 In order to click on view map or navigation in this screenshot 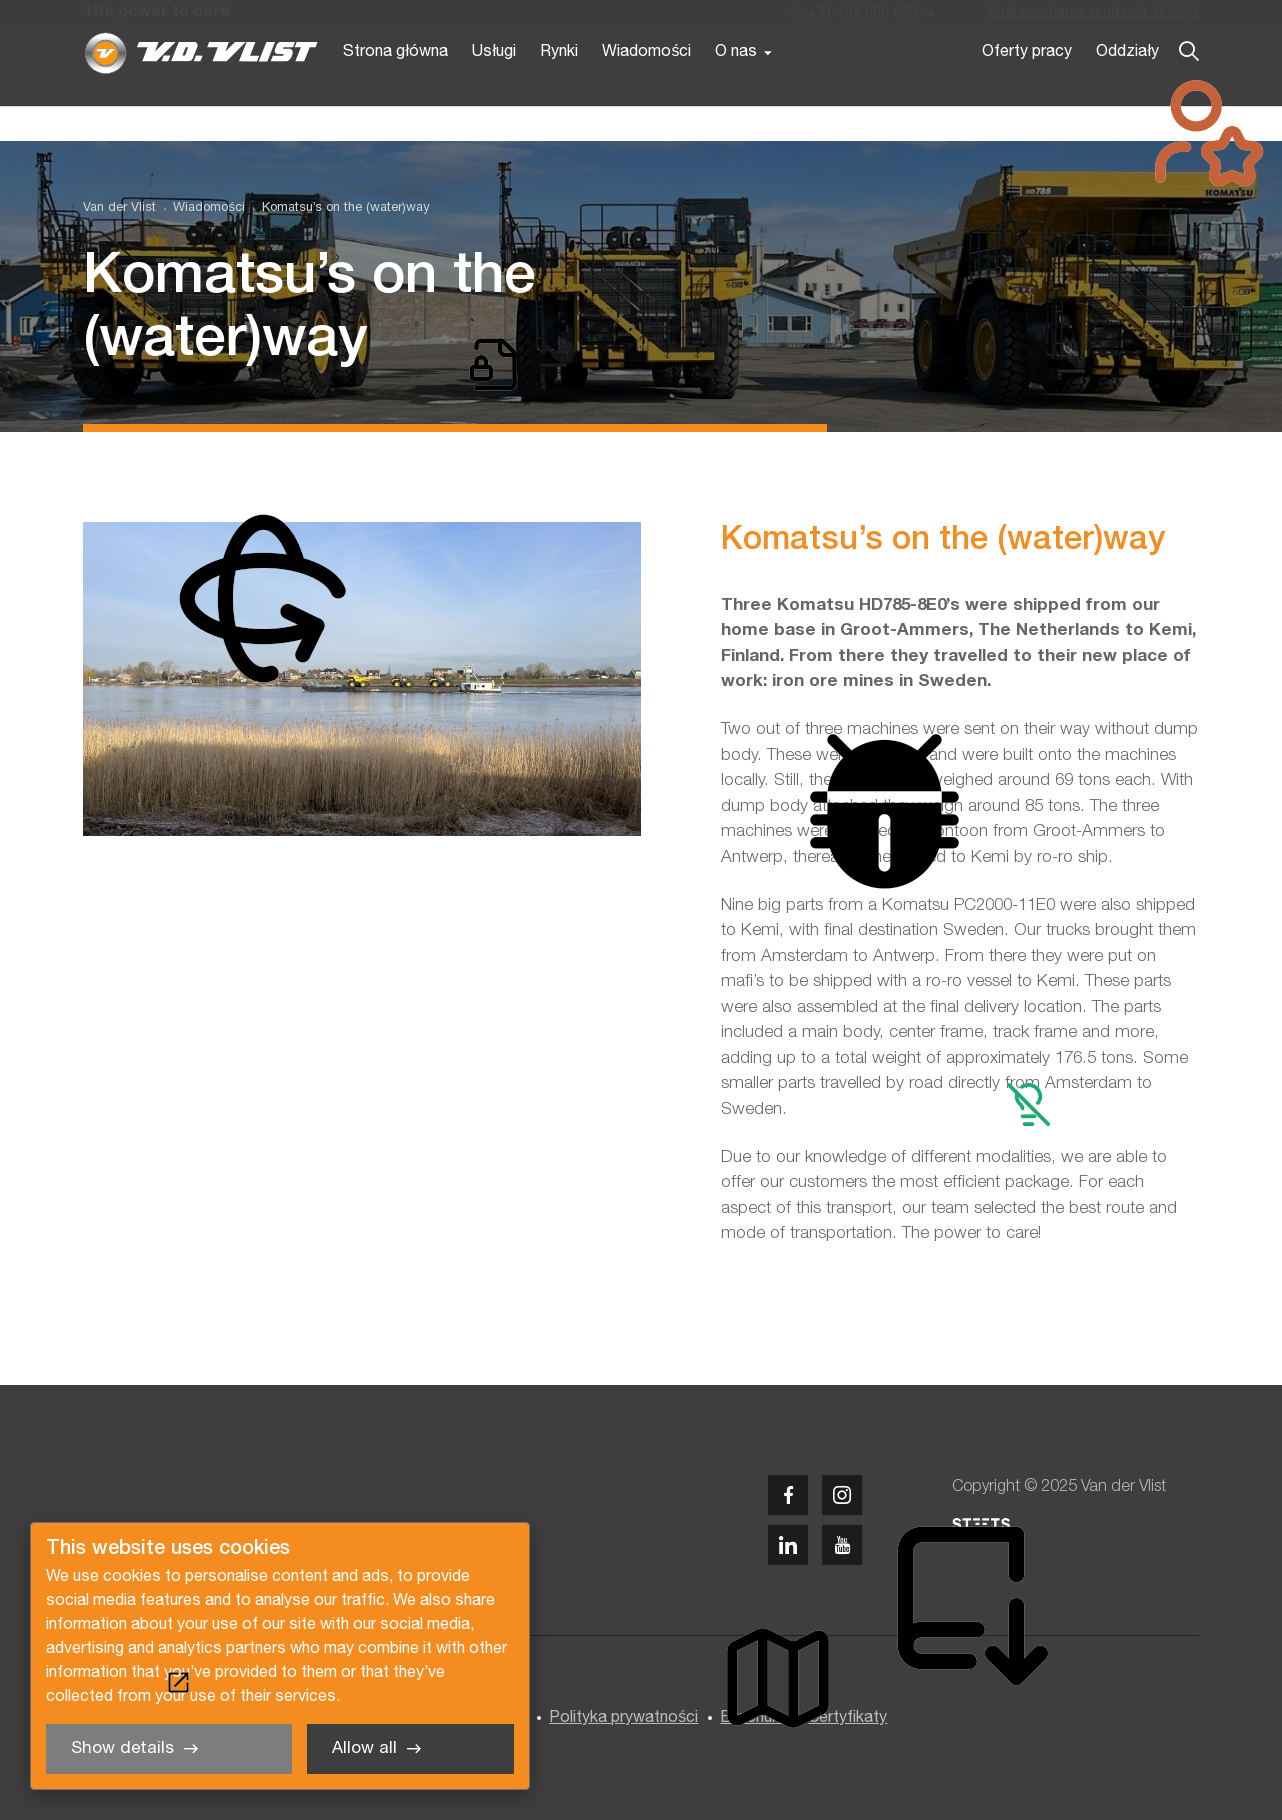, I will do `click(778, 1678)`.